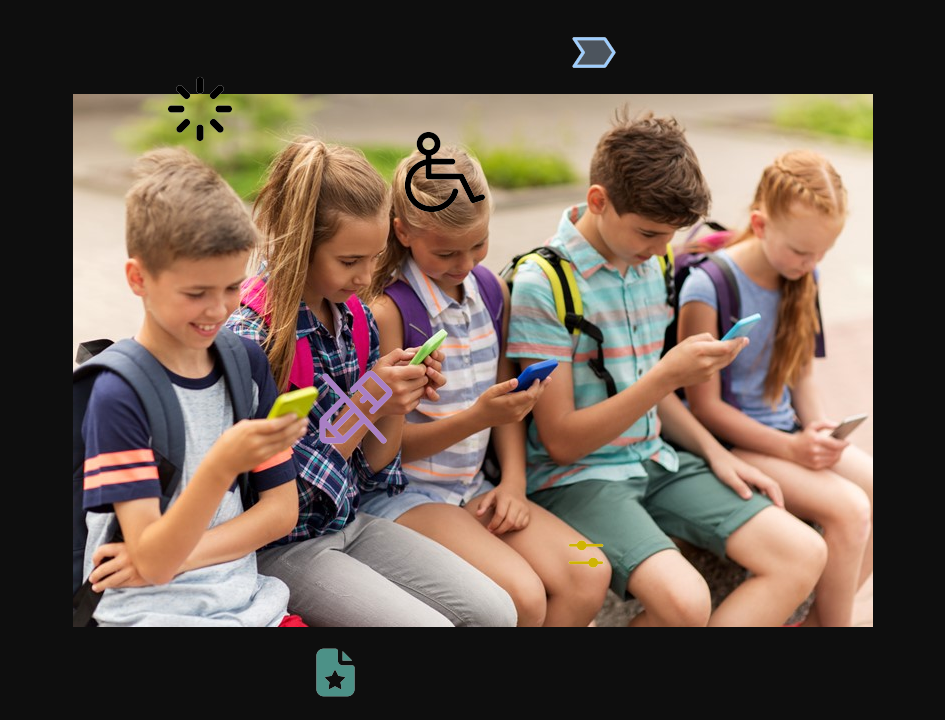 This screenshot has height=720, width=945. Describe the element at coordinates (335, 672) in the screenshot. I see `view starred or favorite files` at that location.